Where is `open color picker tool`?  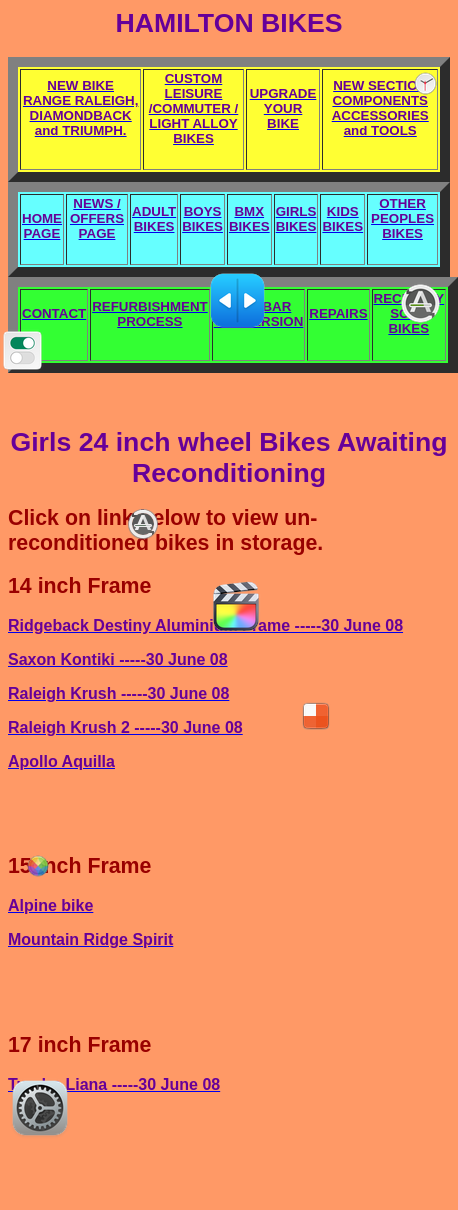
open color picker tool is located at coordinates (38, 866).